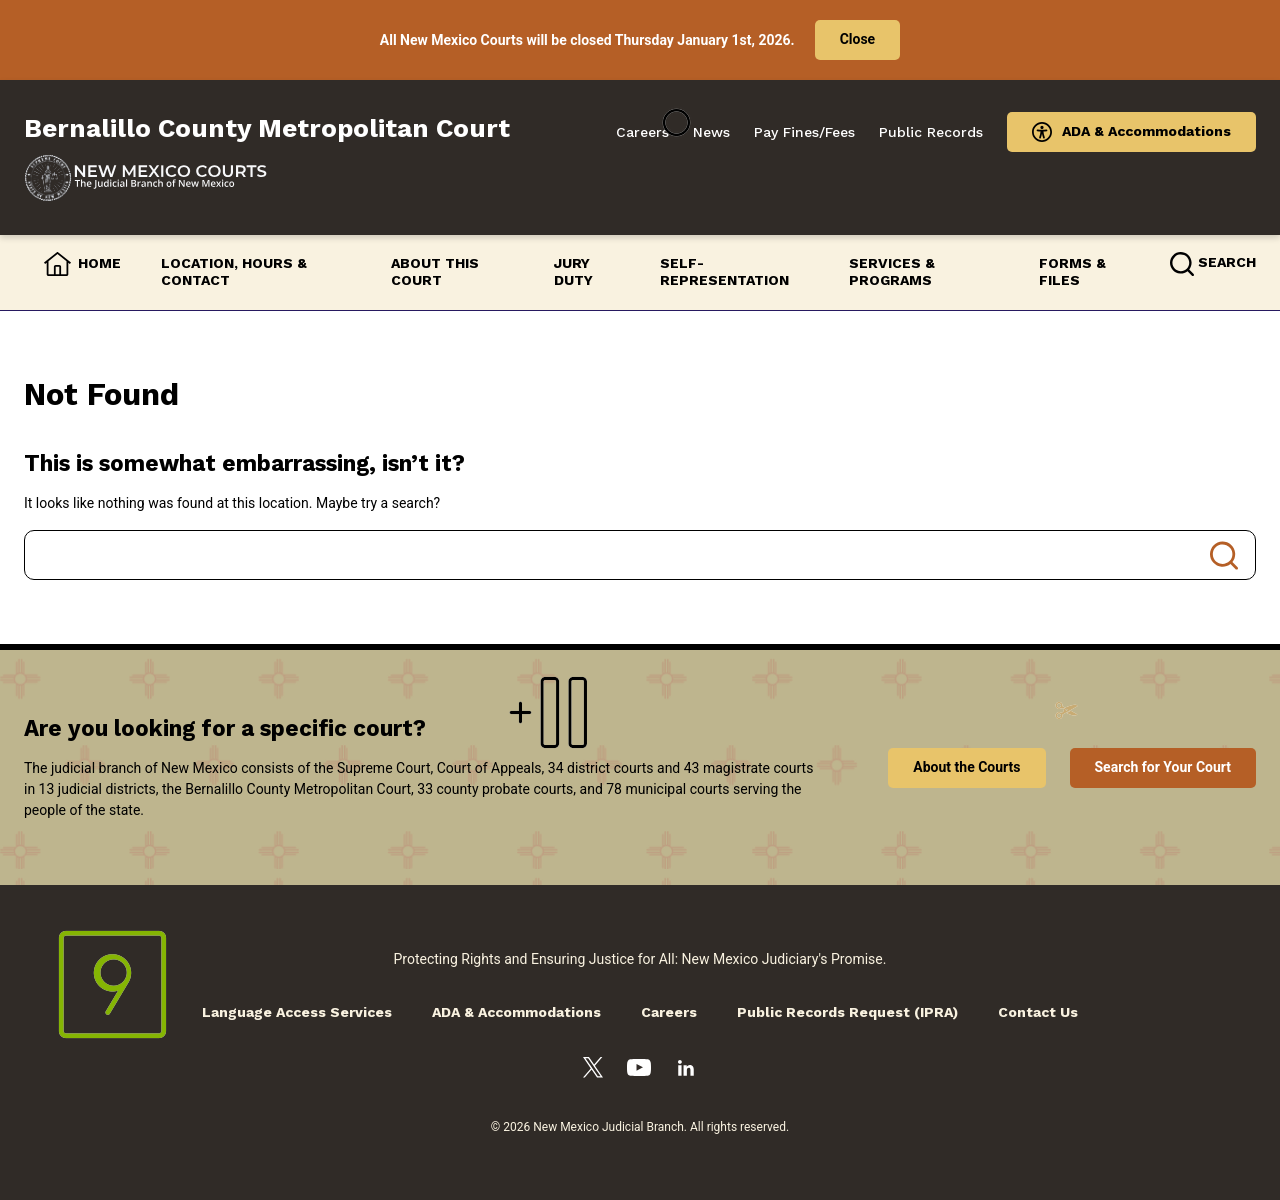  Describe the element at coordinates (112, 984) in the screenshot. I see `select number nine from a numeric keypad` at that location.